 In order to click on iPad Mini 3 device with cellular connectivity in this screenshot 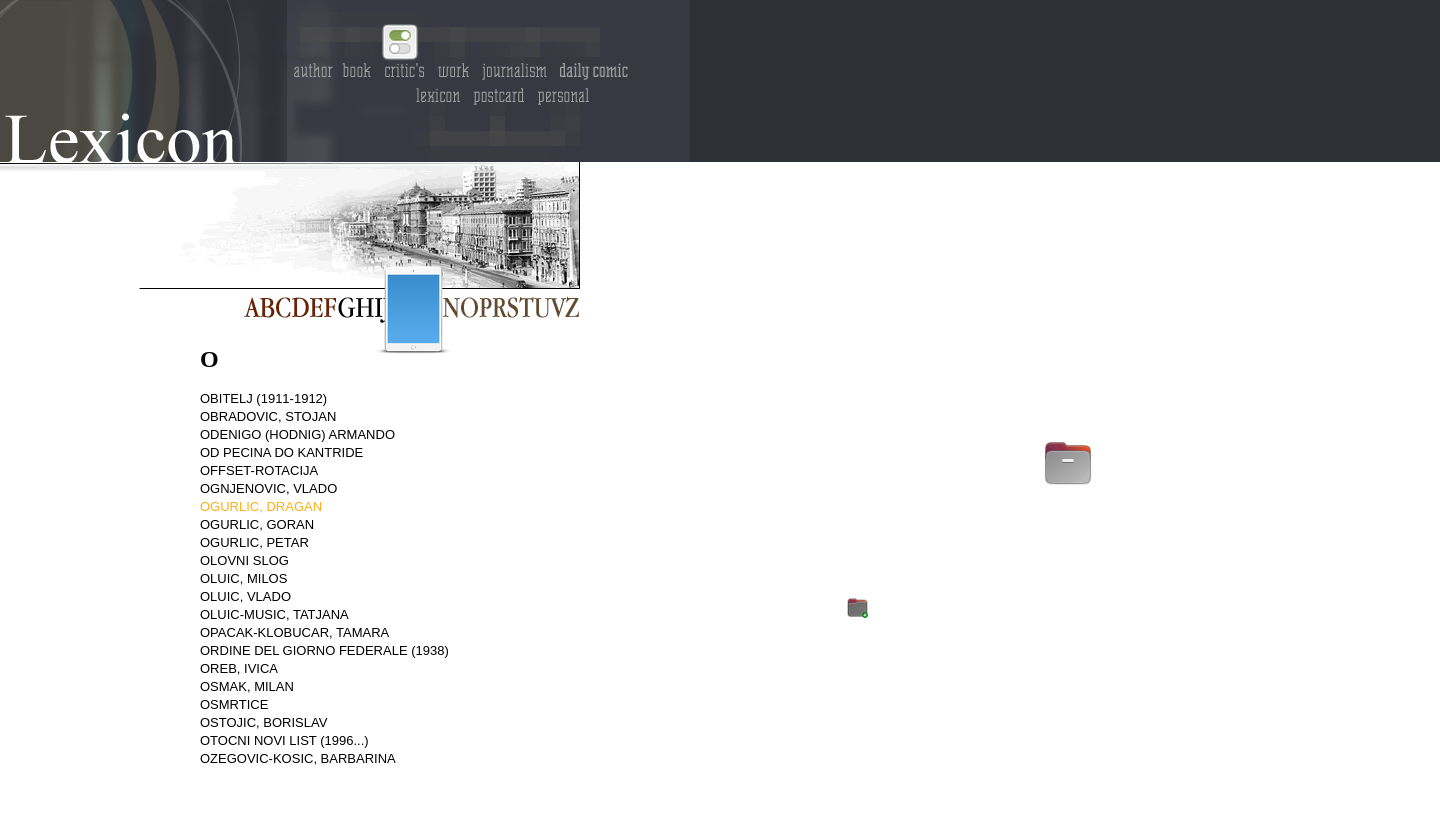, I will do `click(413, 301)`.